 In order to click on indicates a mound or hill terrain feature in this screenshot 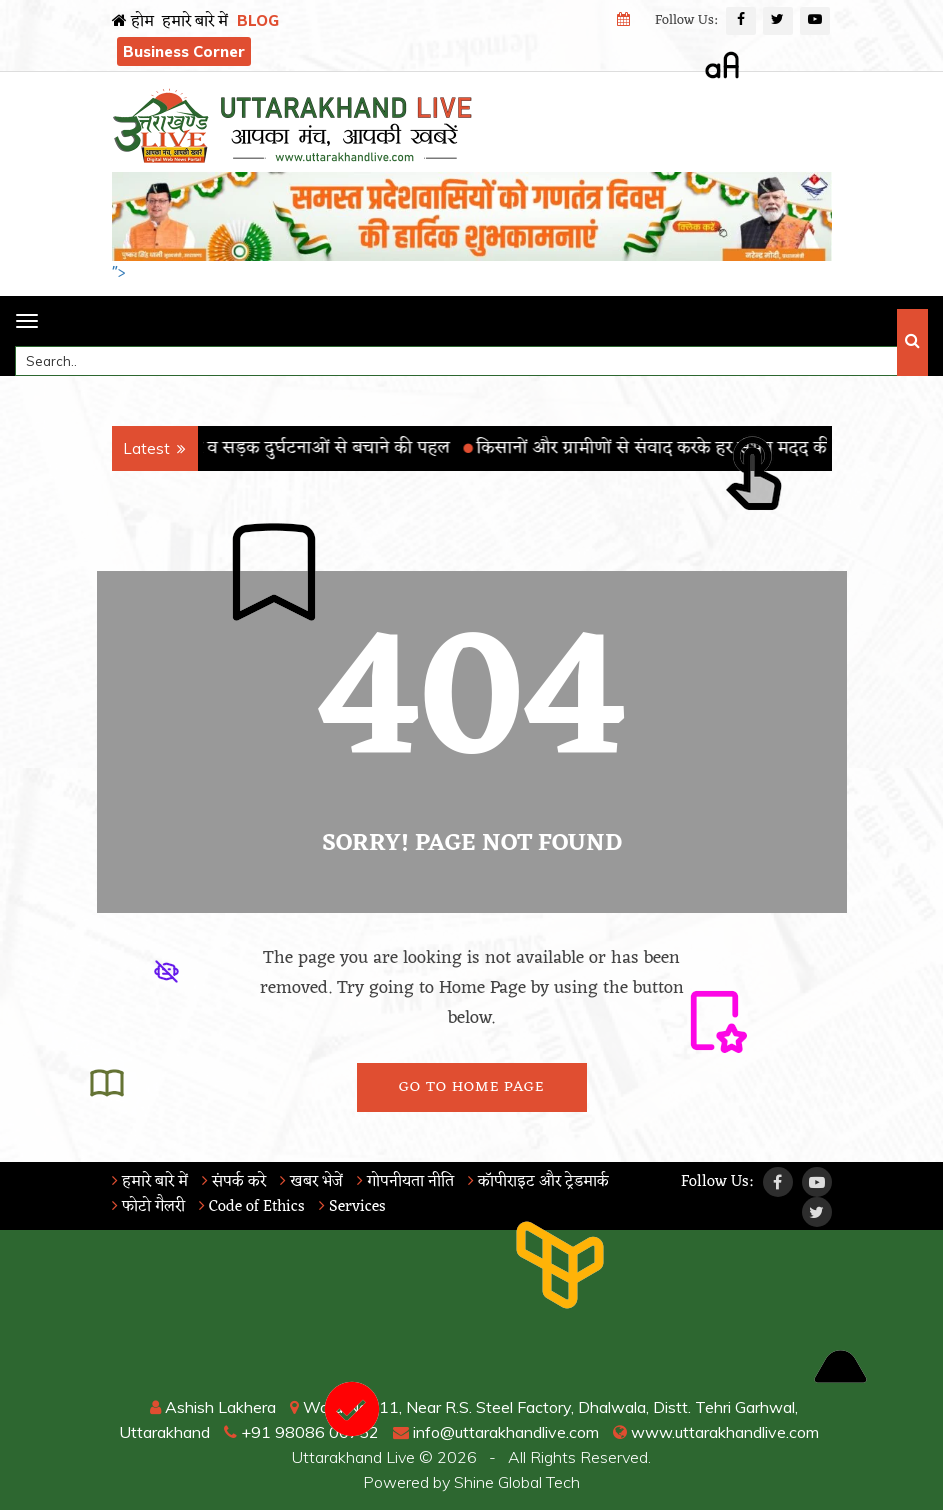, I will do `click(840, 1366)`.